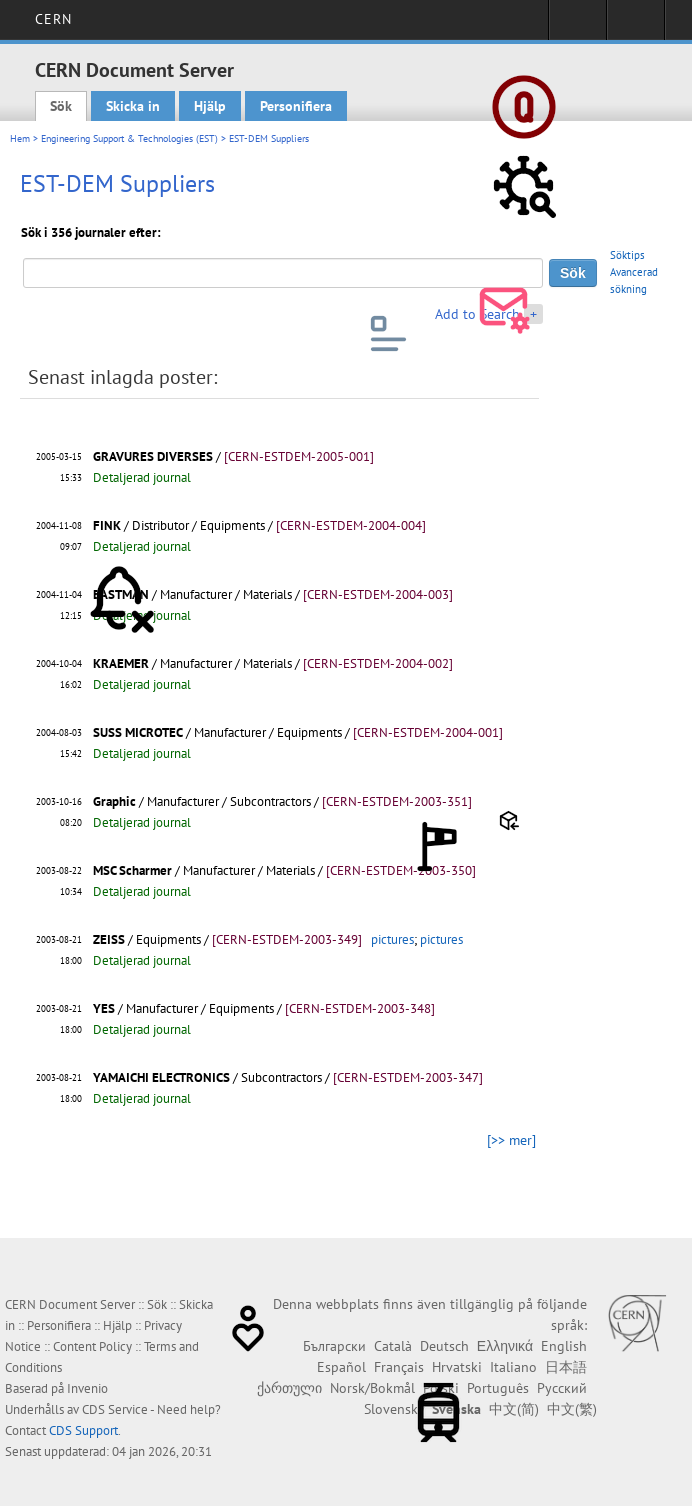 The width and height of the screenshot is (692, 1506). Describe the element at coordinates (438, 1412) in the screenshot. I see `view tram or light rail transit options` at that location.